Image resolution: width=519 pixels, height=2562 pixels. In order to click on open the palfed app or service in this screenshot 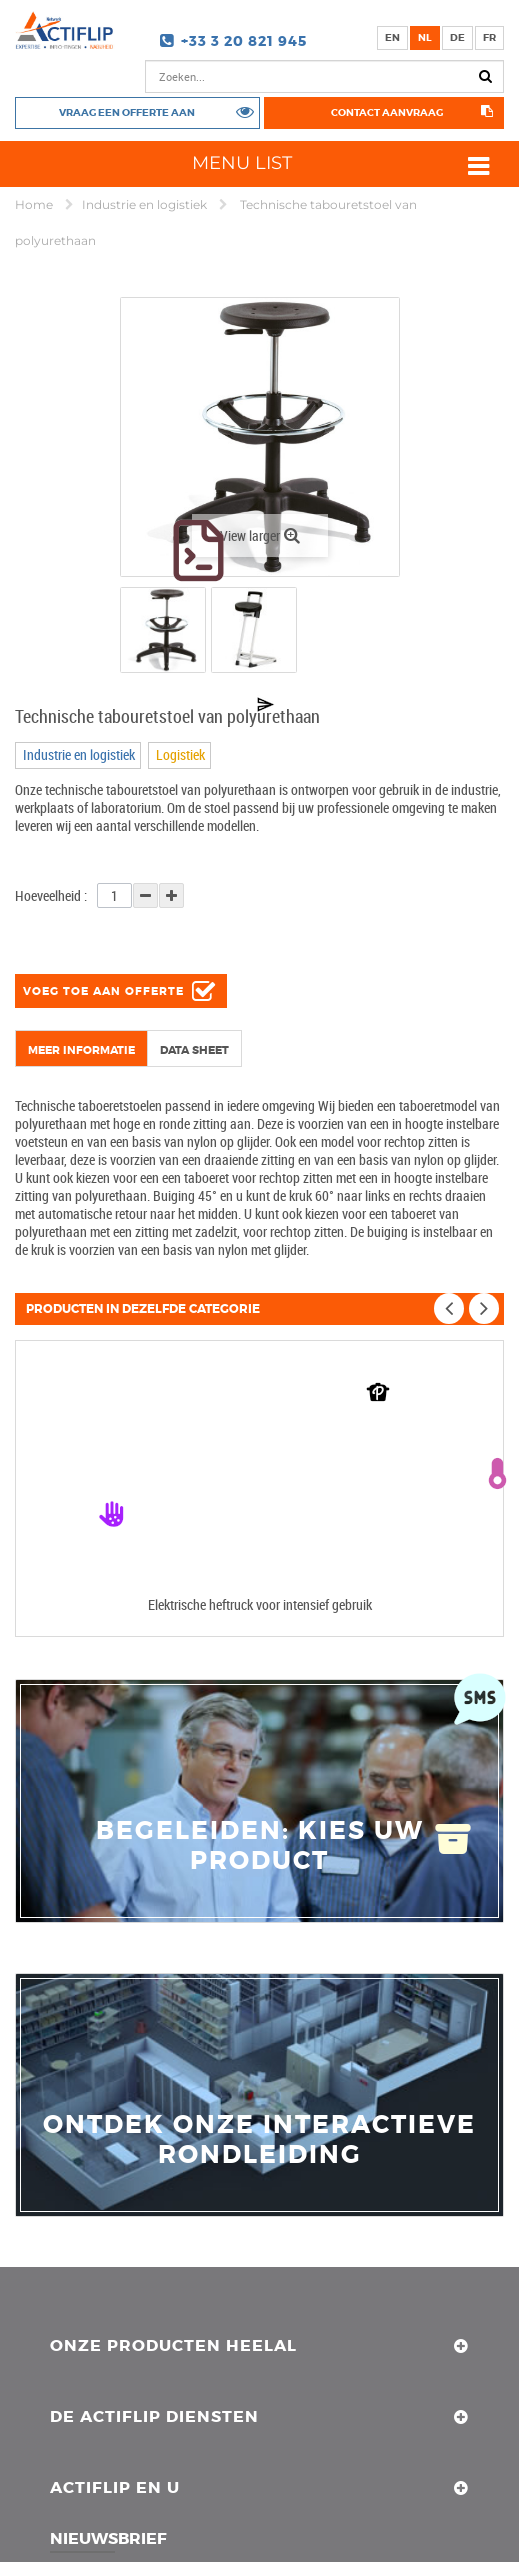, I will do `click(378, 1392)`.